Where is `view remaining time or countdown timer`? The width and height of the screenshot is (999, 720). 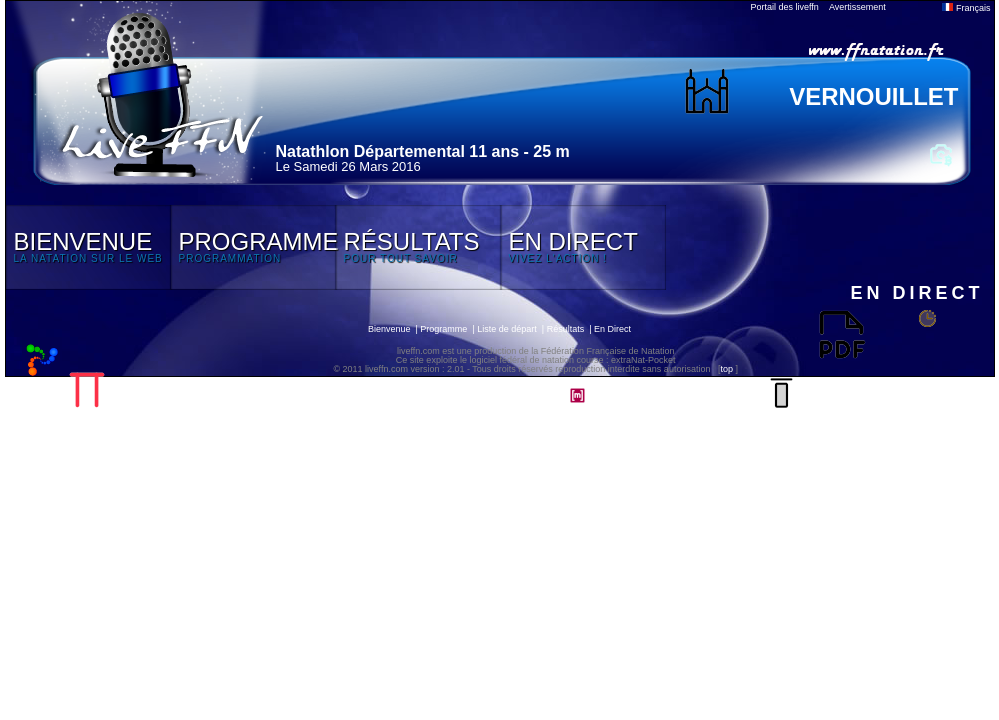
view remaining time or countdown timer is located at coordinates (927, 318).